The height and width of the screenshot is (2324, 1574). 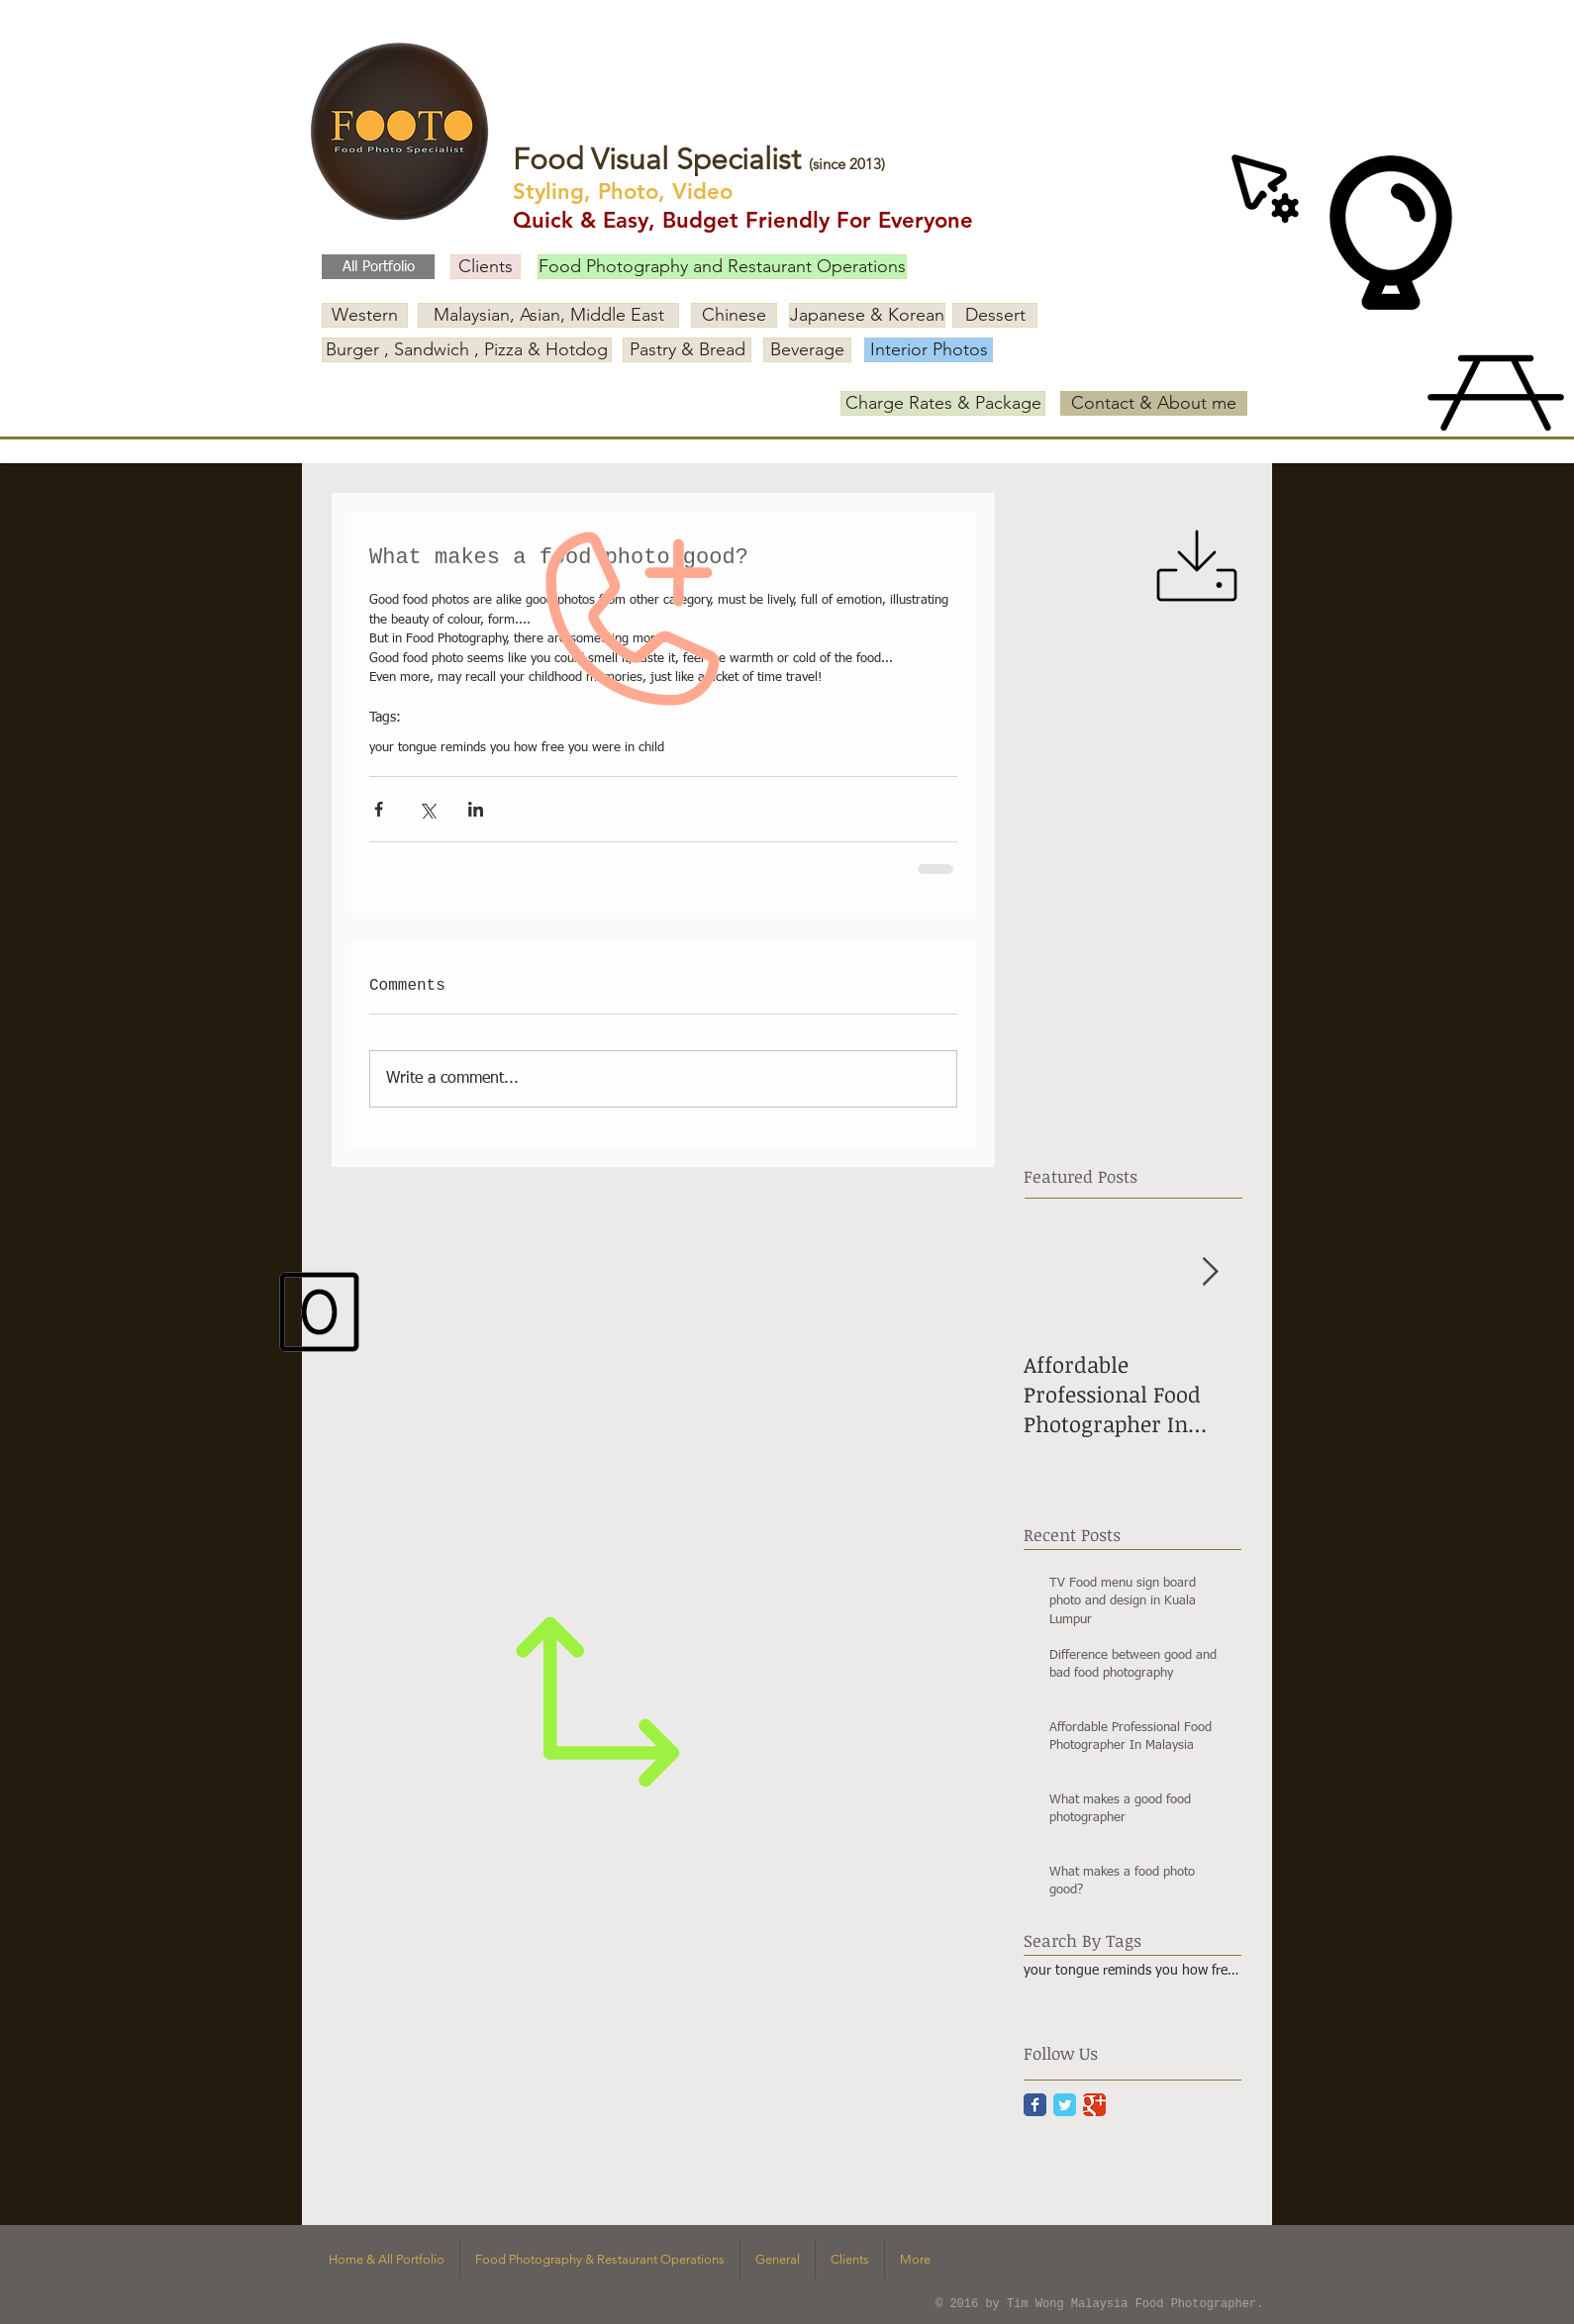 What do you see at coordinates (319, 1311) in the screenshot?
I see `indicates zero or no items` at bounding box center [319, 1311].